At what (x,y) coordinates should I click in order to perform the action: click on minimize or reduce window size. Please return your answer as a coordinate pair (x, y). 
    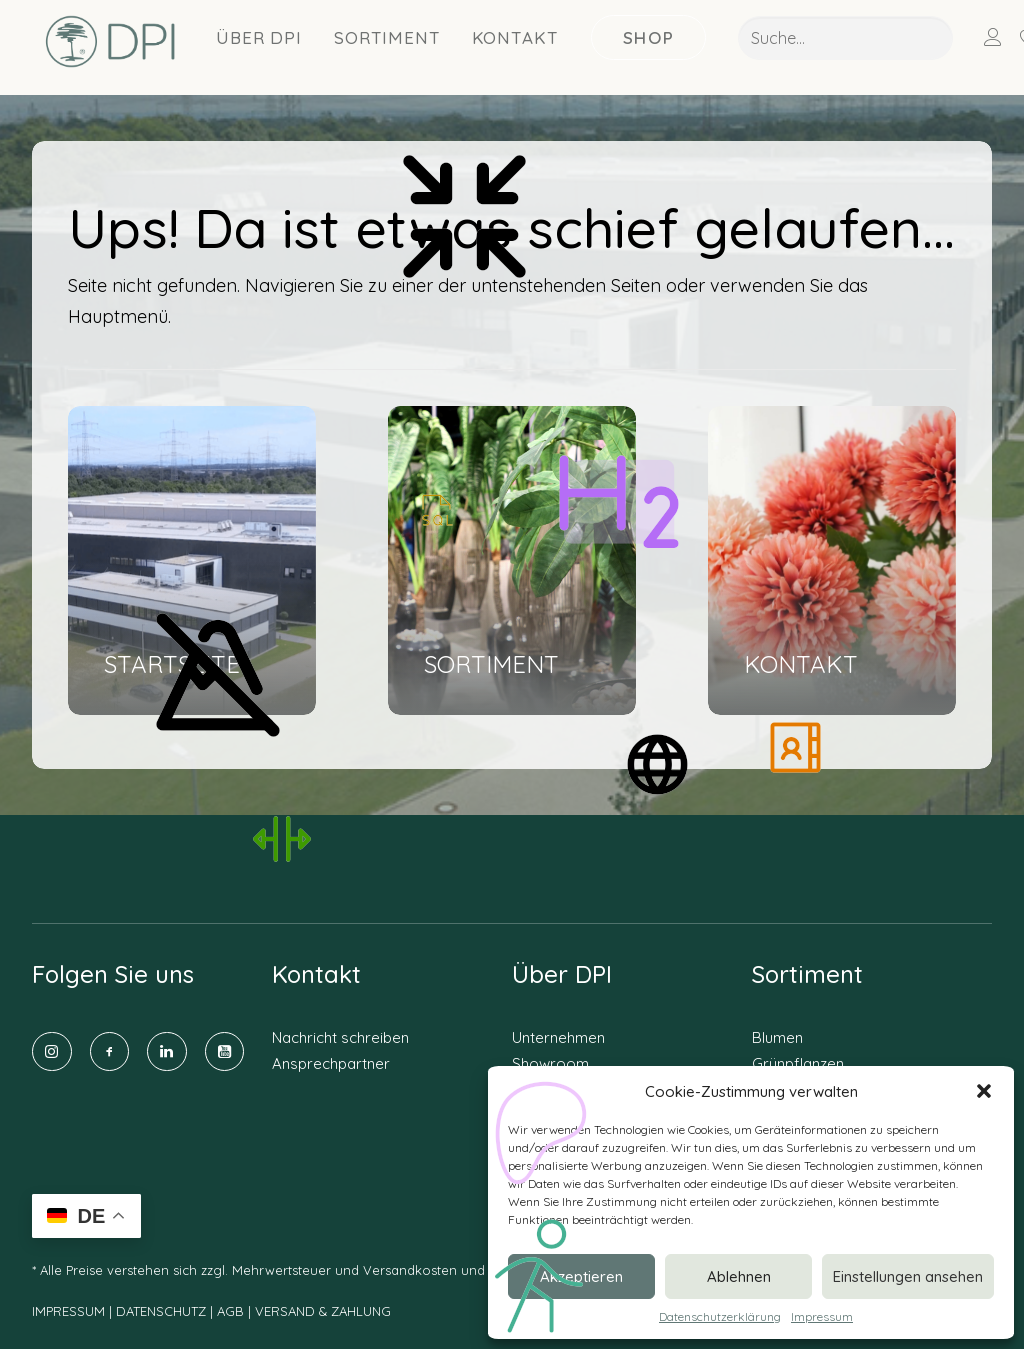
    Looking at the image, I should click on (464, 216).